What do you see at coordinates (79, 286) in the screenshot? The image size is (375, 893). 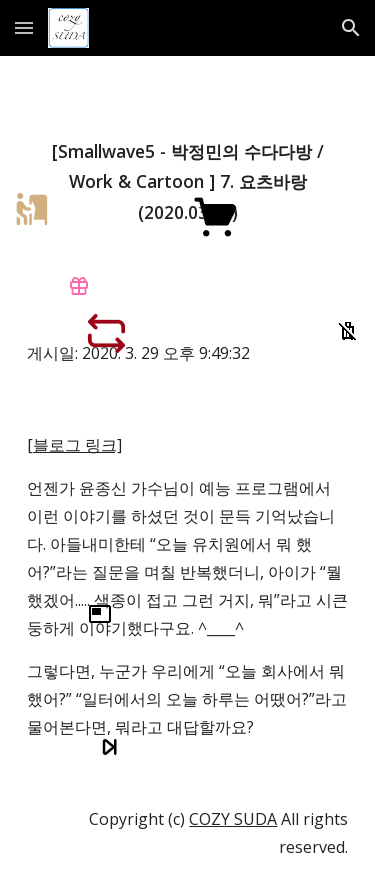 I see `view gifts or rewards` at bounding box center [79, 286].